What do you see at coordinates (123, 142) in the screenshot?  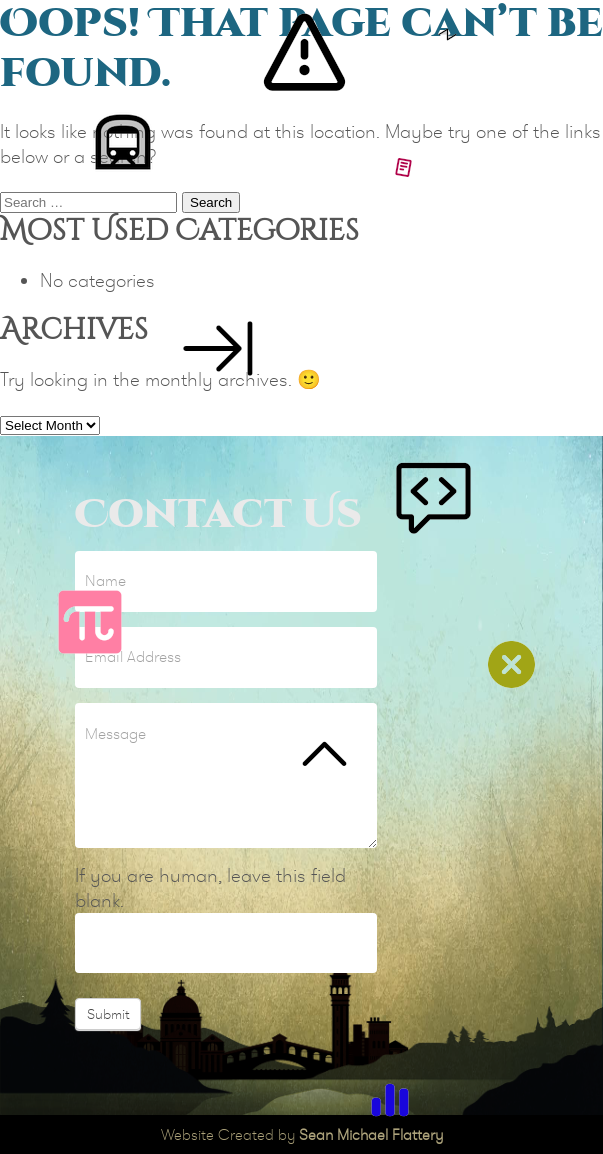 I see `view subway or metro transit options` at bounding box center [123, 142].